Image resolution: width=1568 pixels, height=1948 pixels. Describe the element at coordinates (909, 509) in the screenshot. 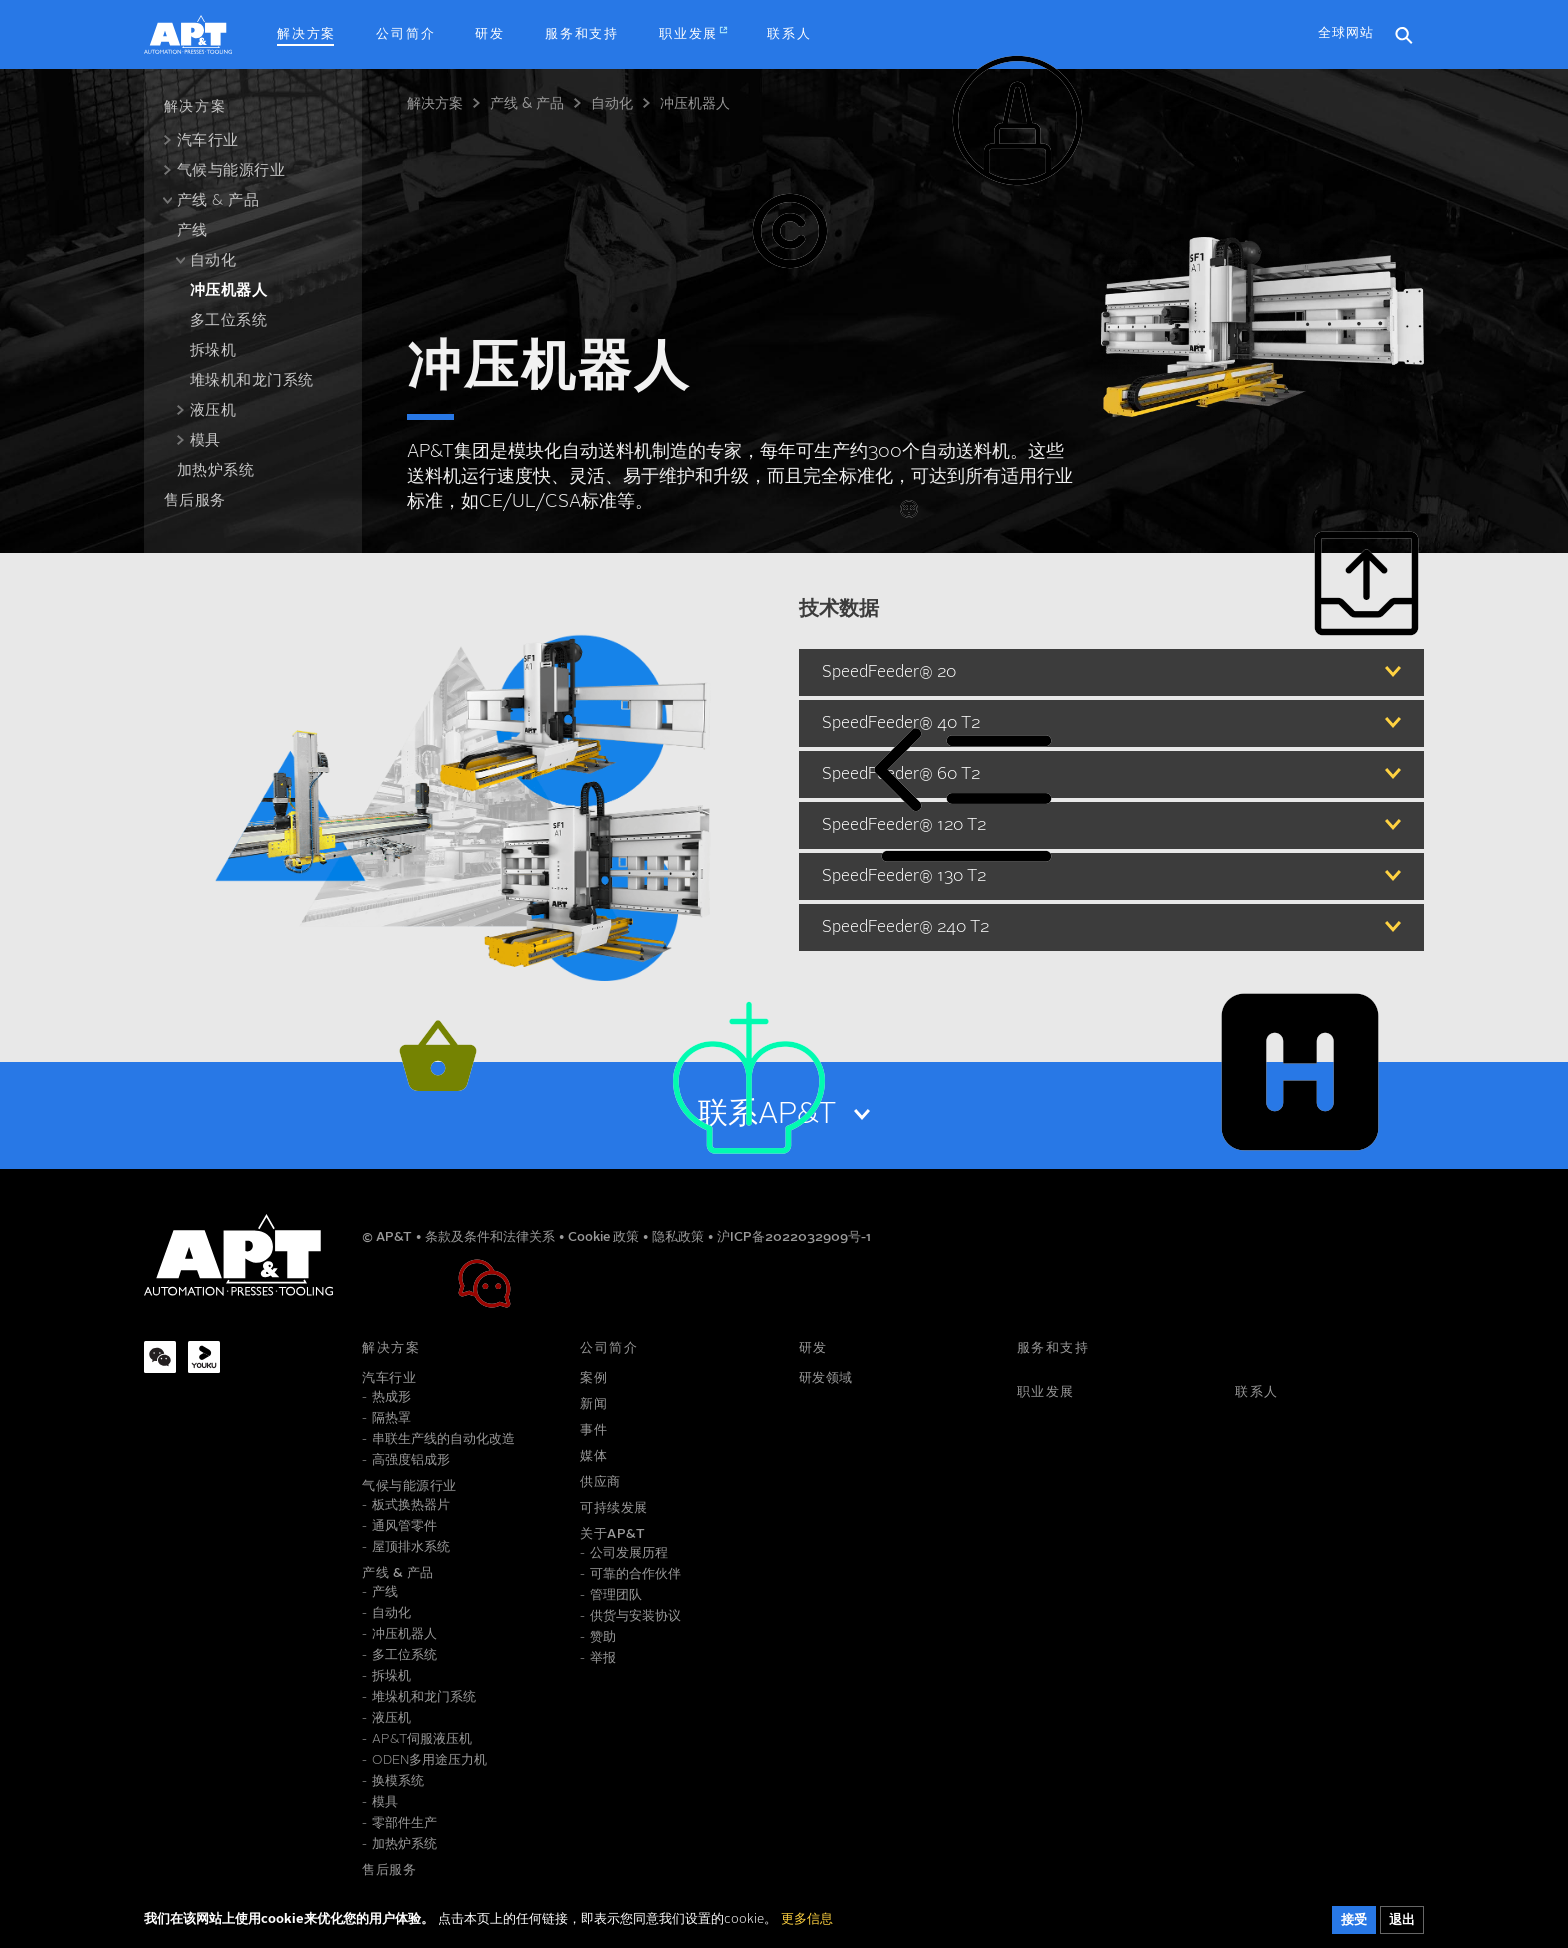

I see `indicates an error or failed state` at that location.